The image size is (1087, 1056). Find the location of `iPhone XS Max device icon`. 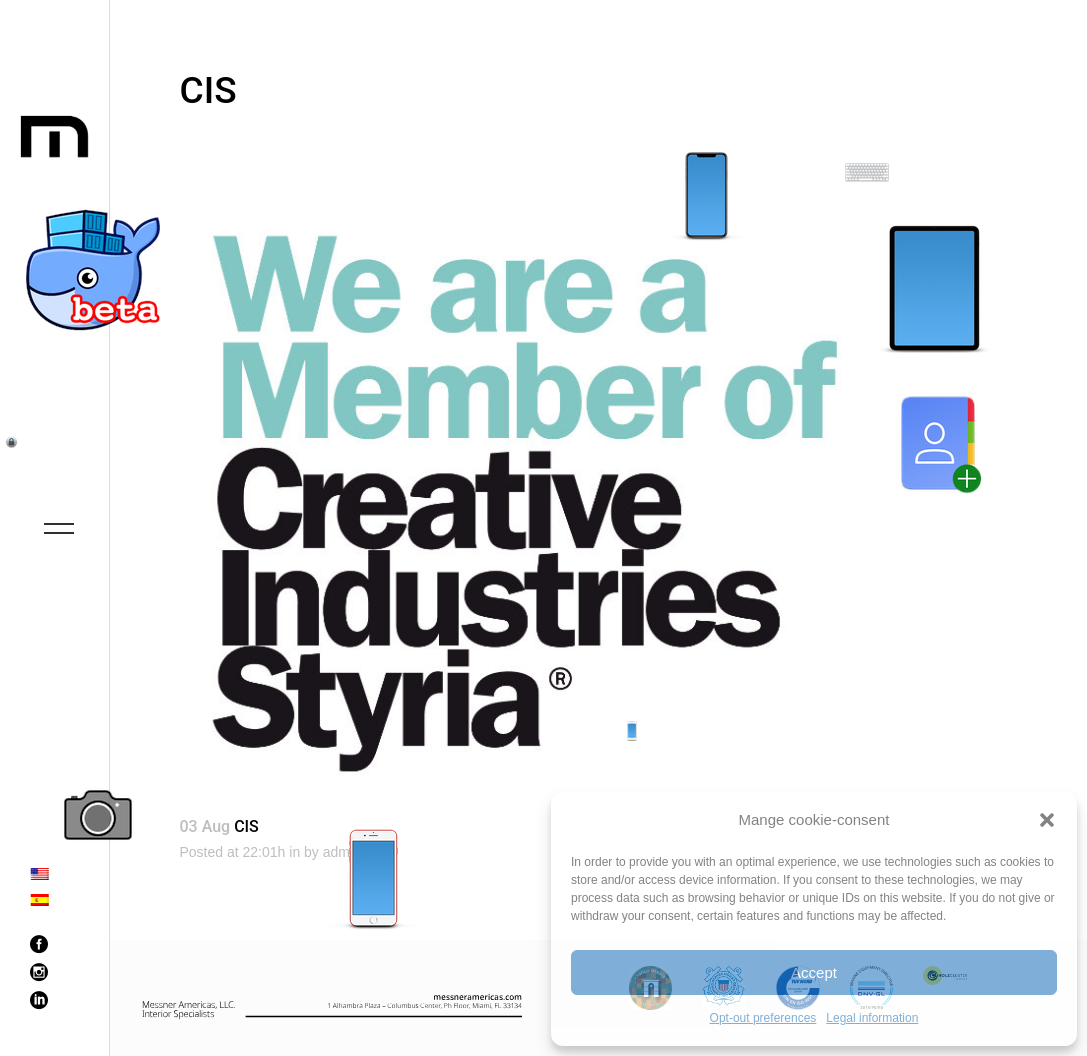

iPhone XS Max device icon is located at coordinates (706, 196).